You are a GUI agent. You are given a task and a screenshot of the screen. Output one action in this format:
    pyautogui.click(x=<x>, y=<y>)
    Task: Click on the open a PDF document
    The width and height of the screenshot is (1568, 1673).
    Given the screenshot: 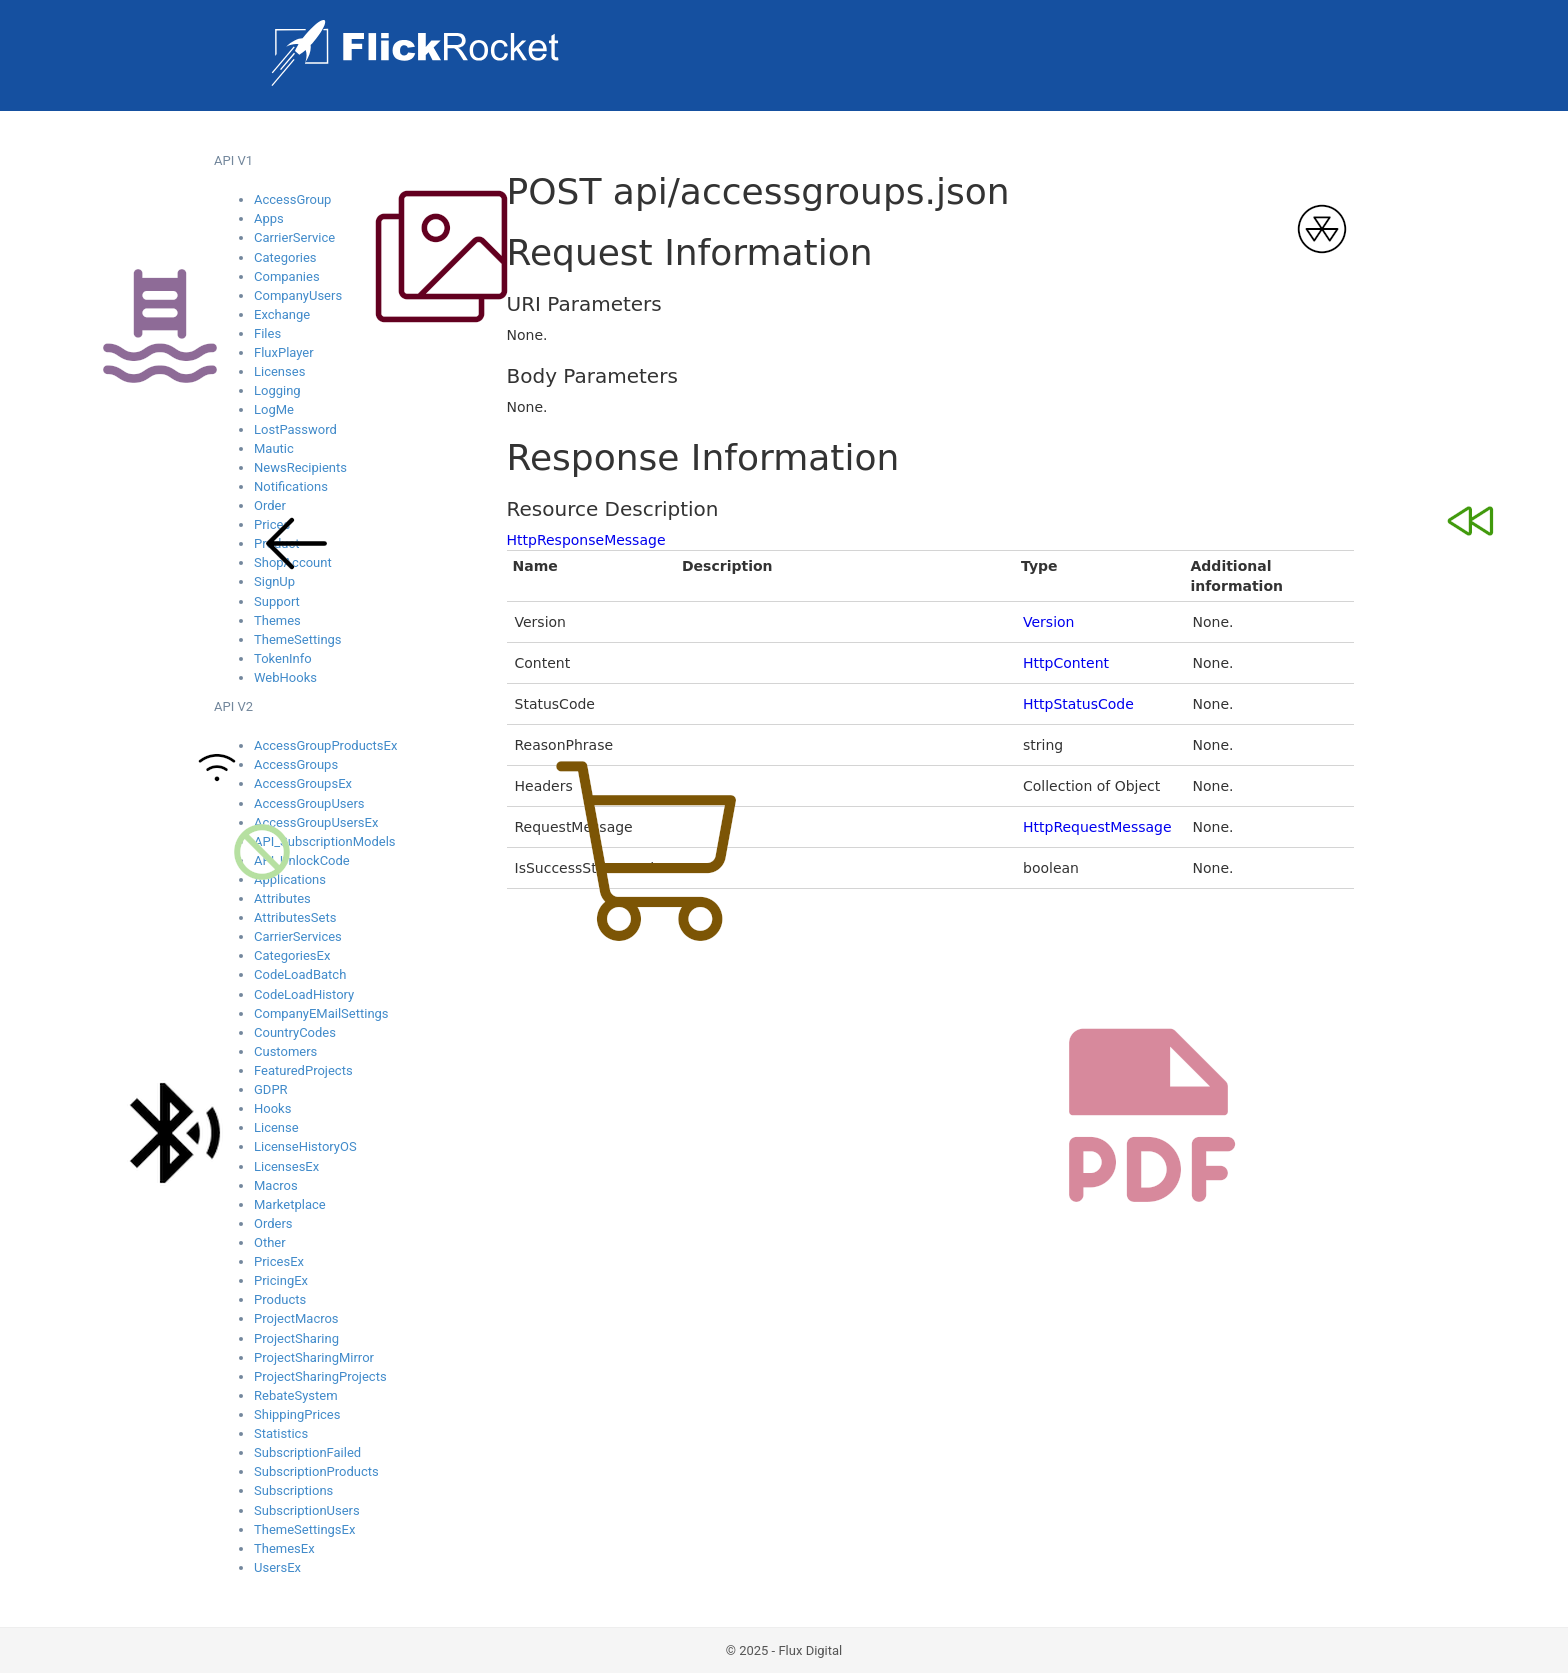 What is the action you would take?
    pyautogui.click(x=1148, y=1122)
    